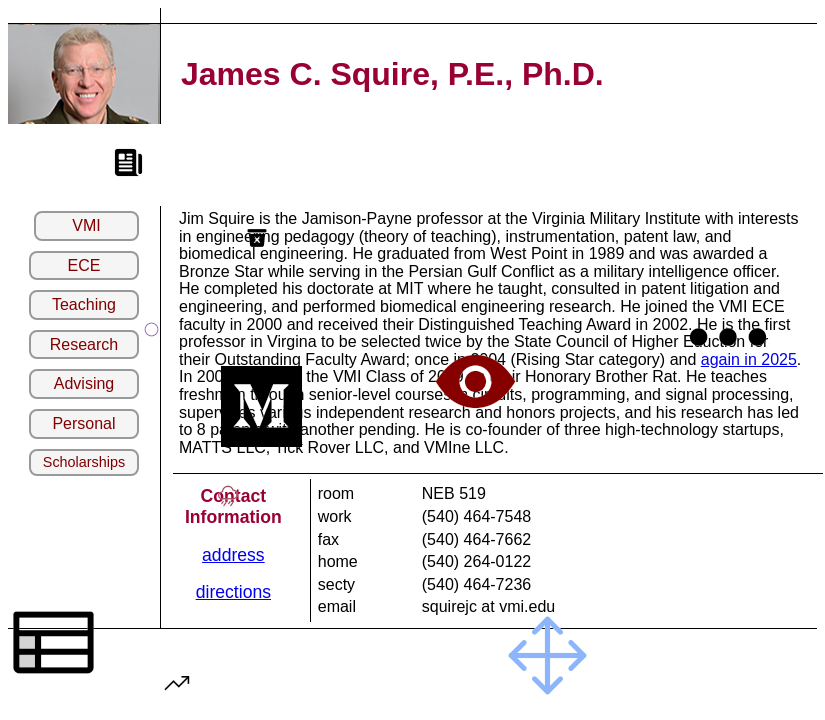  I want to click on view news or articles, so click(128, 162).